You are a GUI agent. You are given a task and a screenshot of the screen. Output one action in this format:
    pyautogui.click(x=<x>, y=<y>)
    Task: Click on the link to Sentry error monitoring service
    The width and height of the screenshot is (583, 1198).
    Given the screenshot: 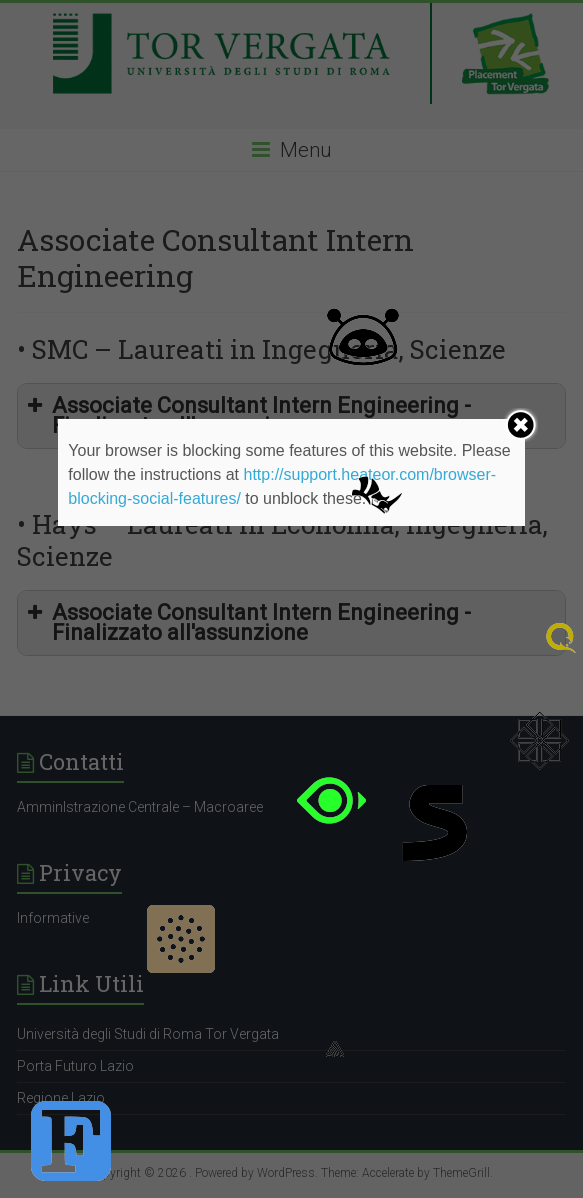 What is the action you would take?
    pyautogui.click(x=335, y=1049)
    